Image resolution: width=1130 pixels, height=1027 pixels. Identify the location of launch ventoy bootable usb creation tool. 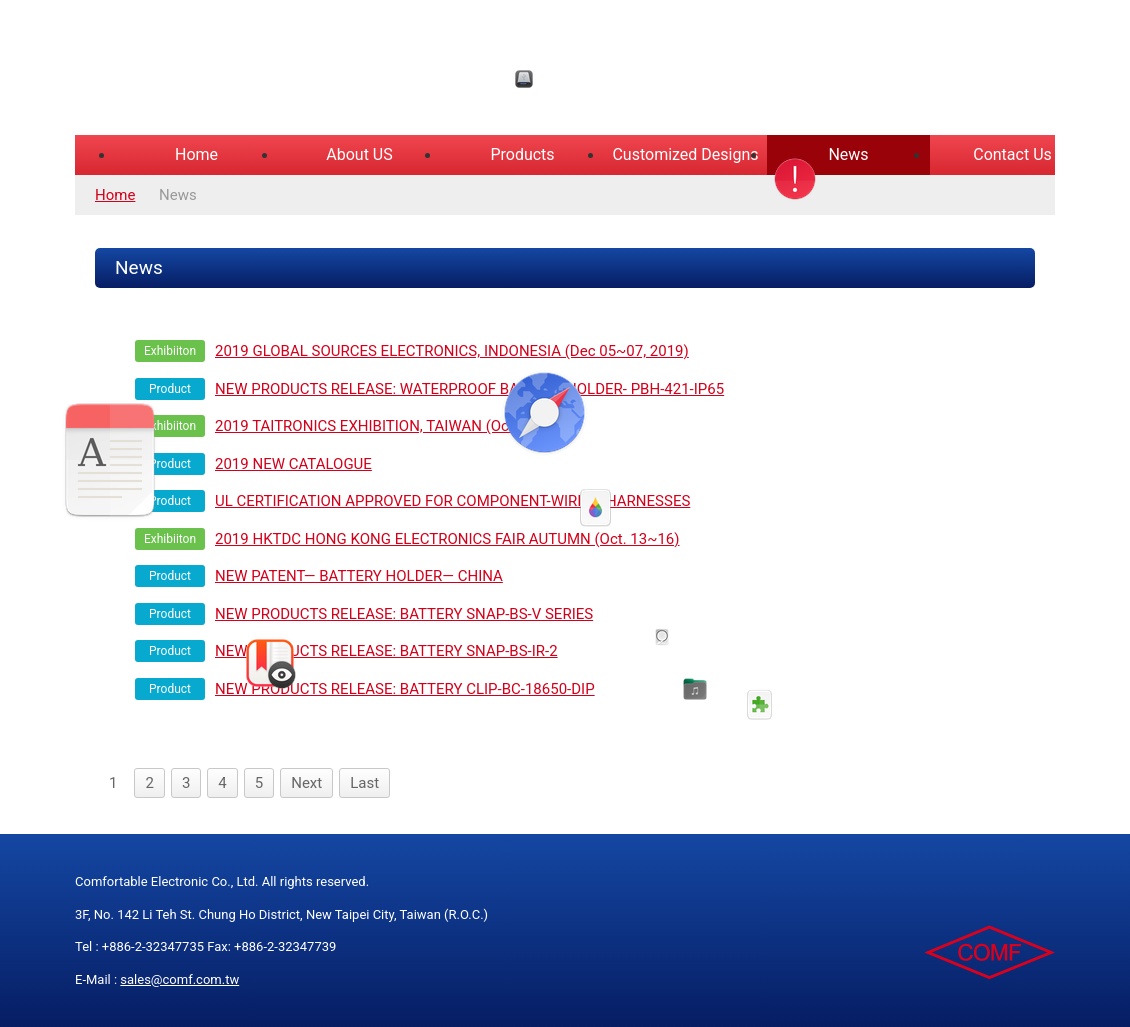
(524, 79).